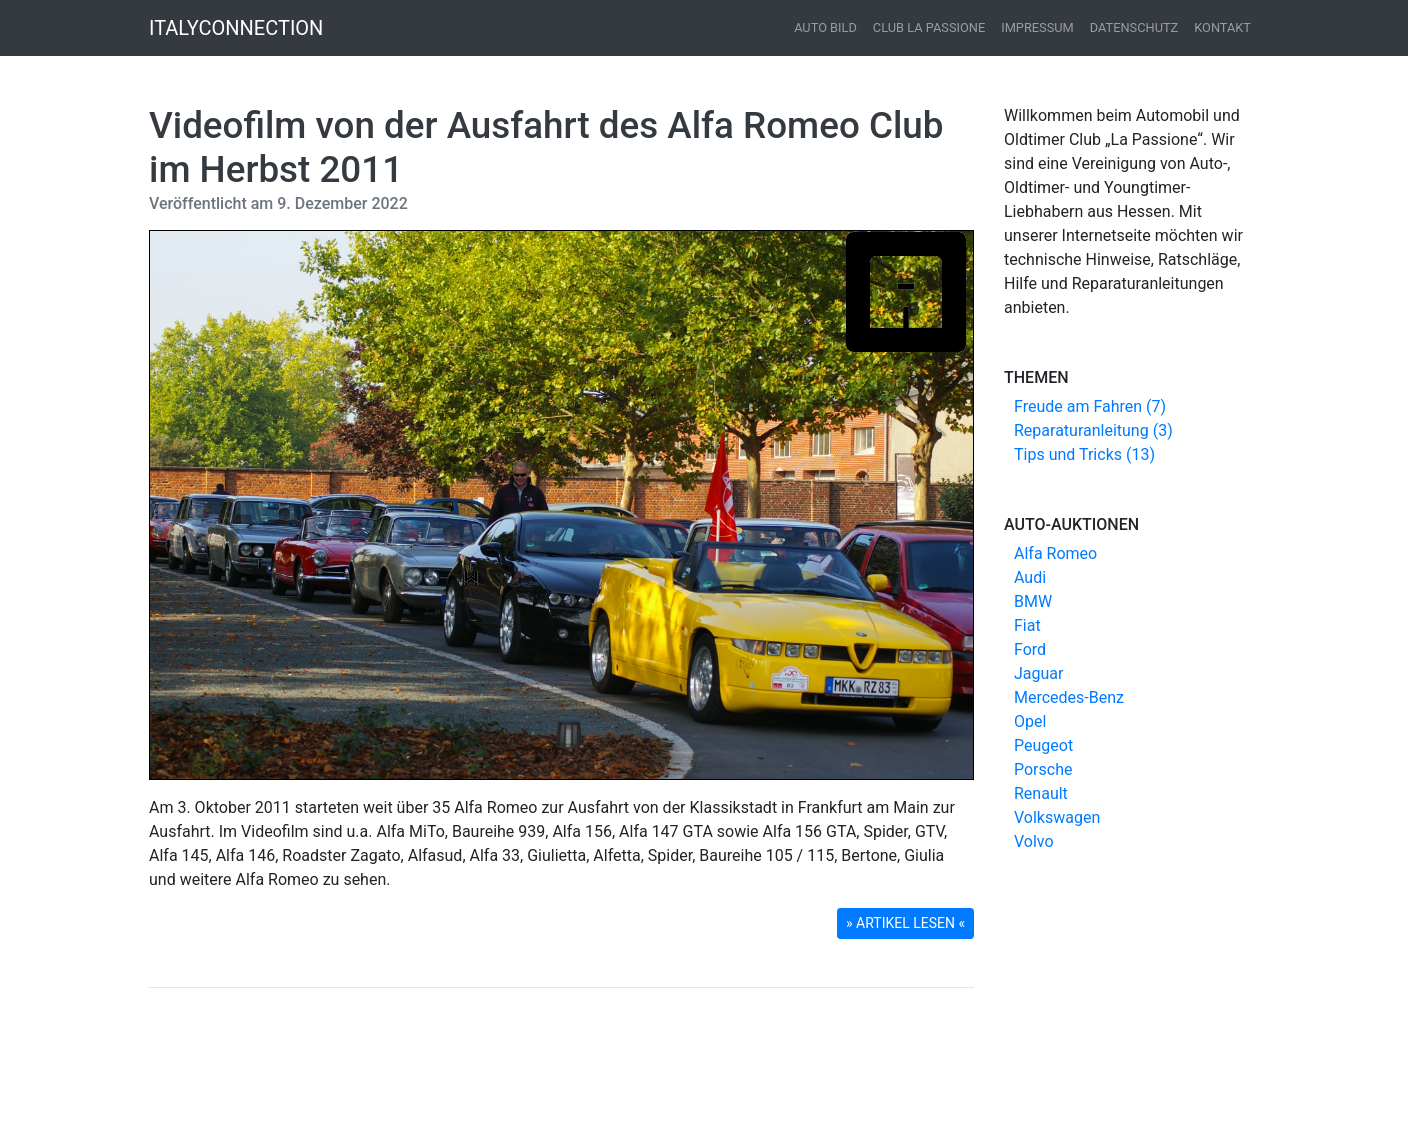 This screenshot has height=1128, width=1408. Describe the element at coordinates (471, 578) in the screenshot. I see `wsh brand logo` at that location.